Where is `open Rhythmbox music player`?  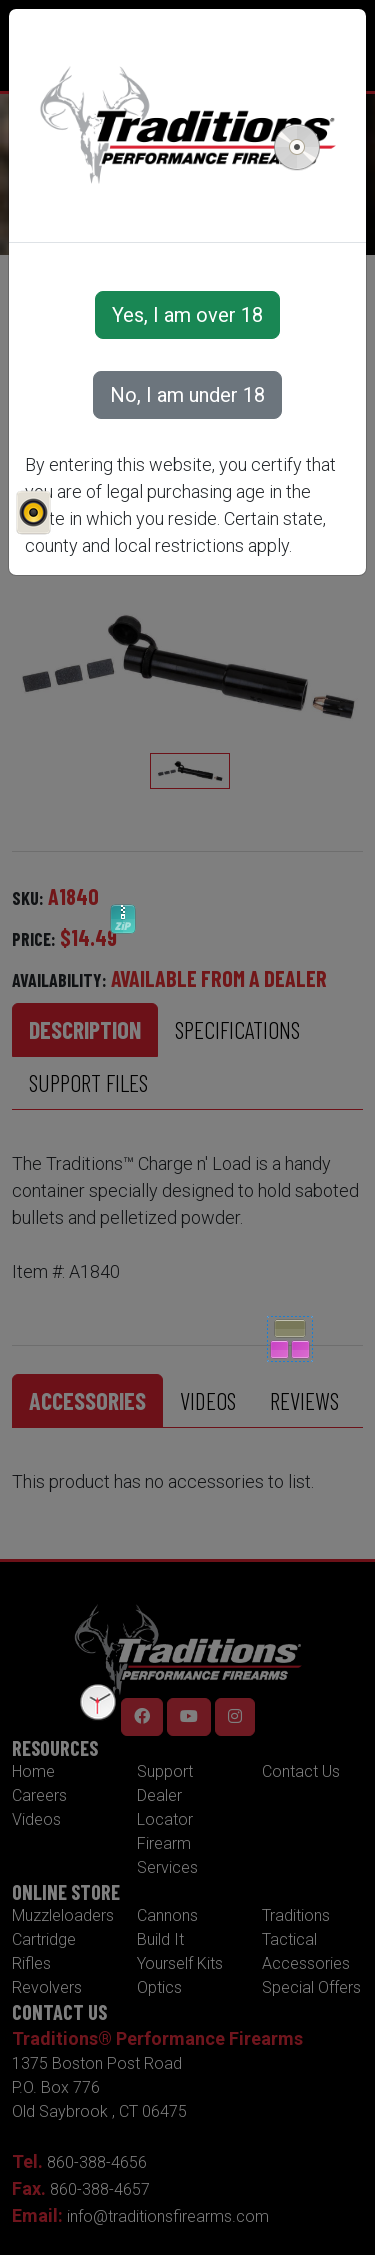
open Rhythmbox music player is located at coordinates (33, 512).